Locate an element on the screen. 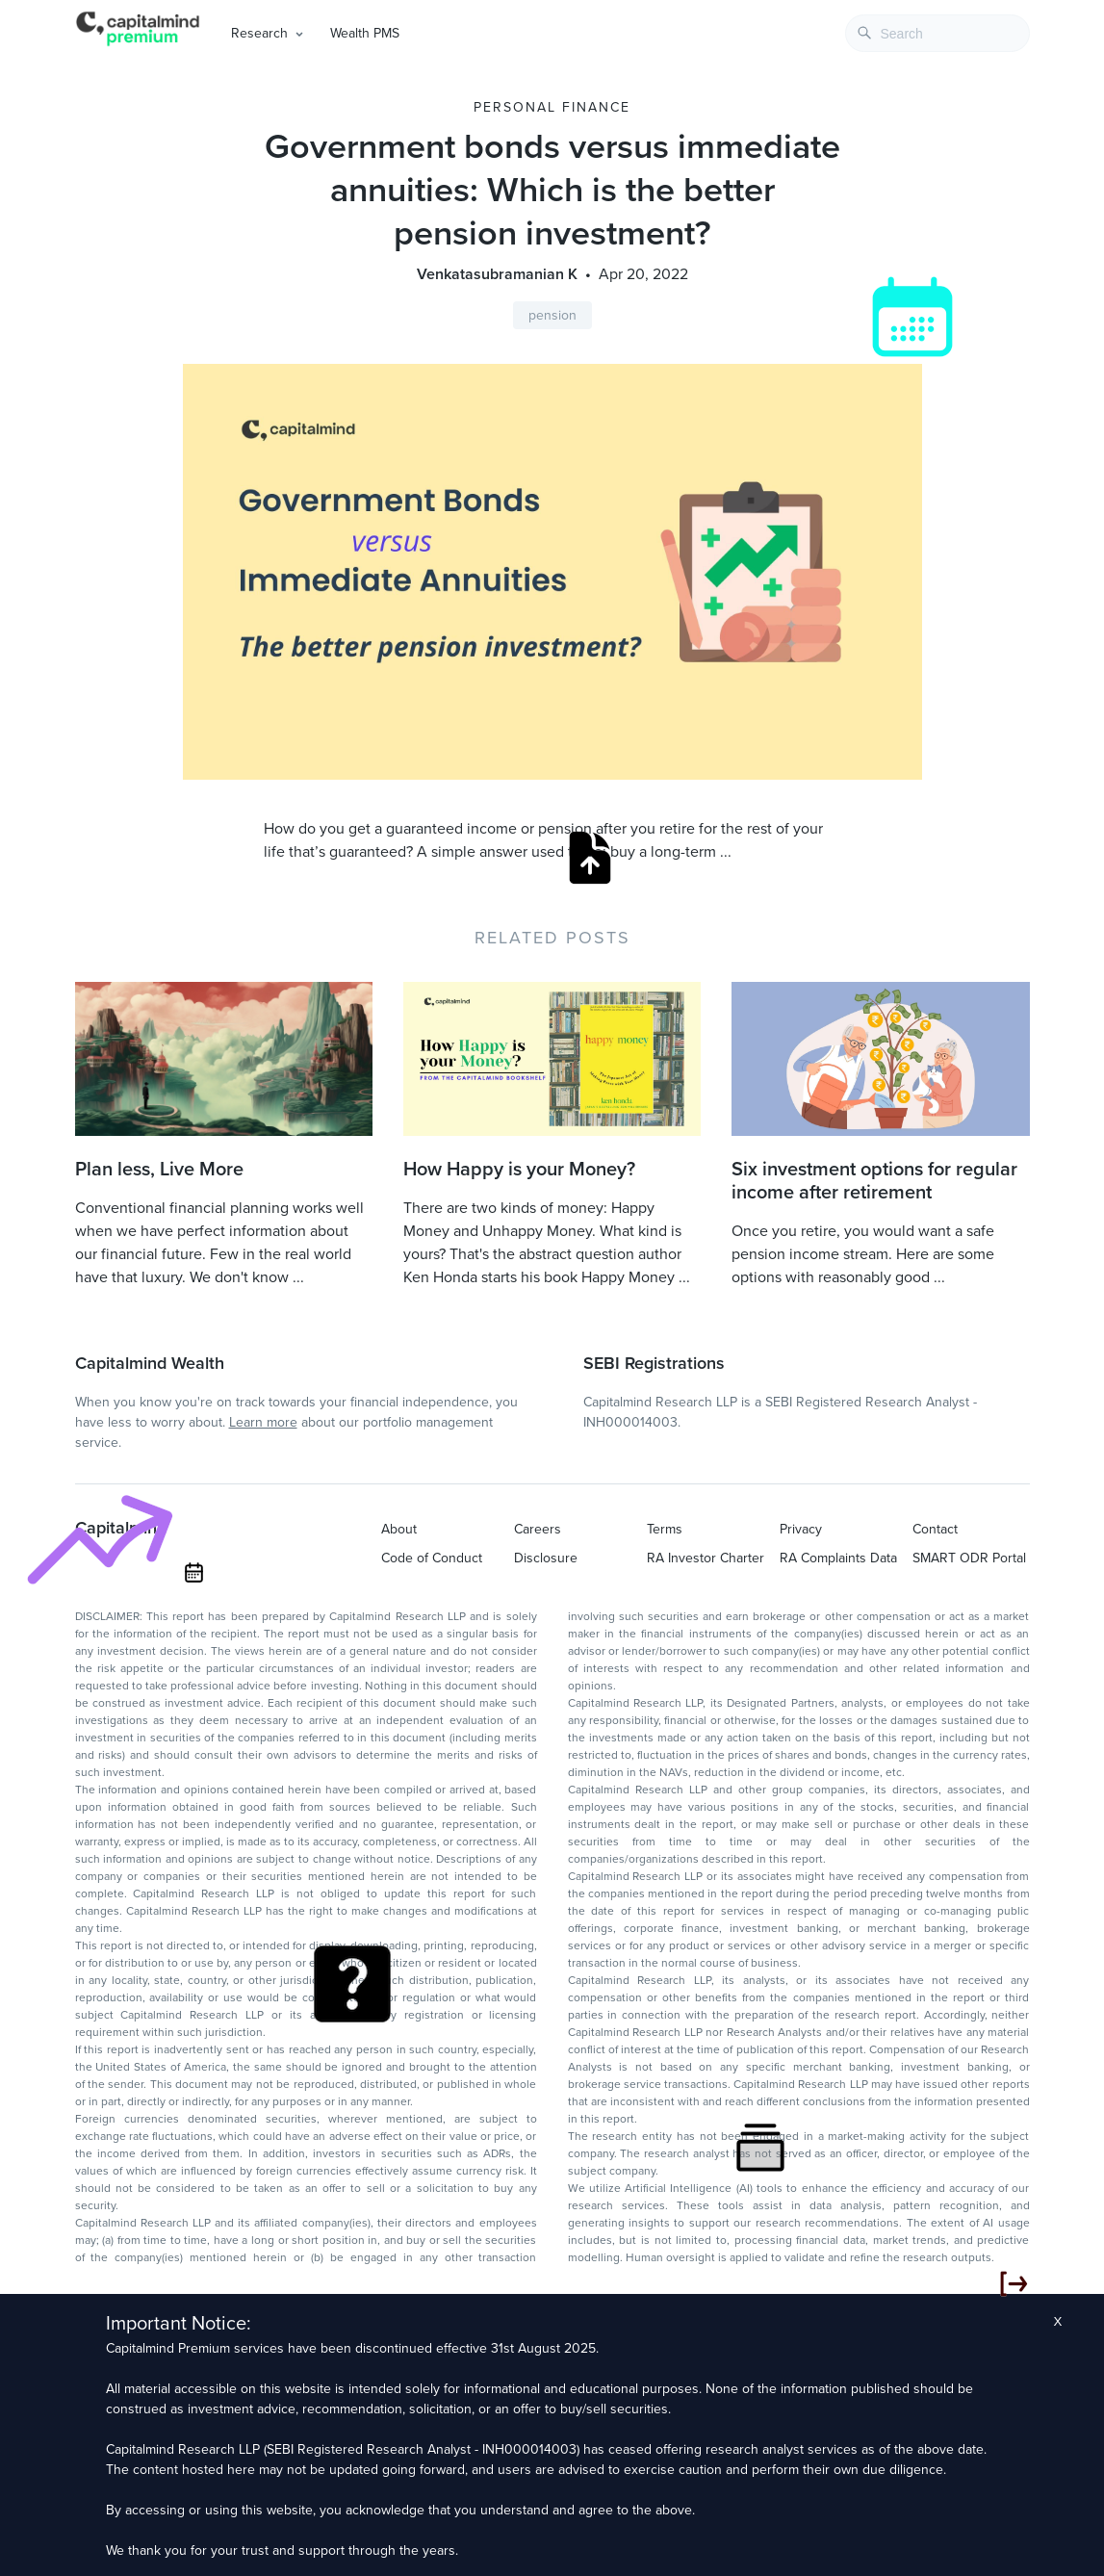  view weekly calendar is located at coordinates (193, 1572).